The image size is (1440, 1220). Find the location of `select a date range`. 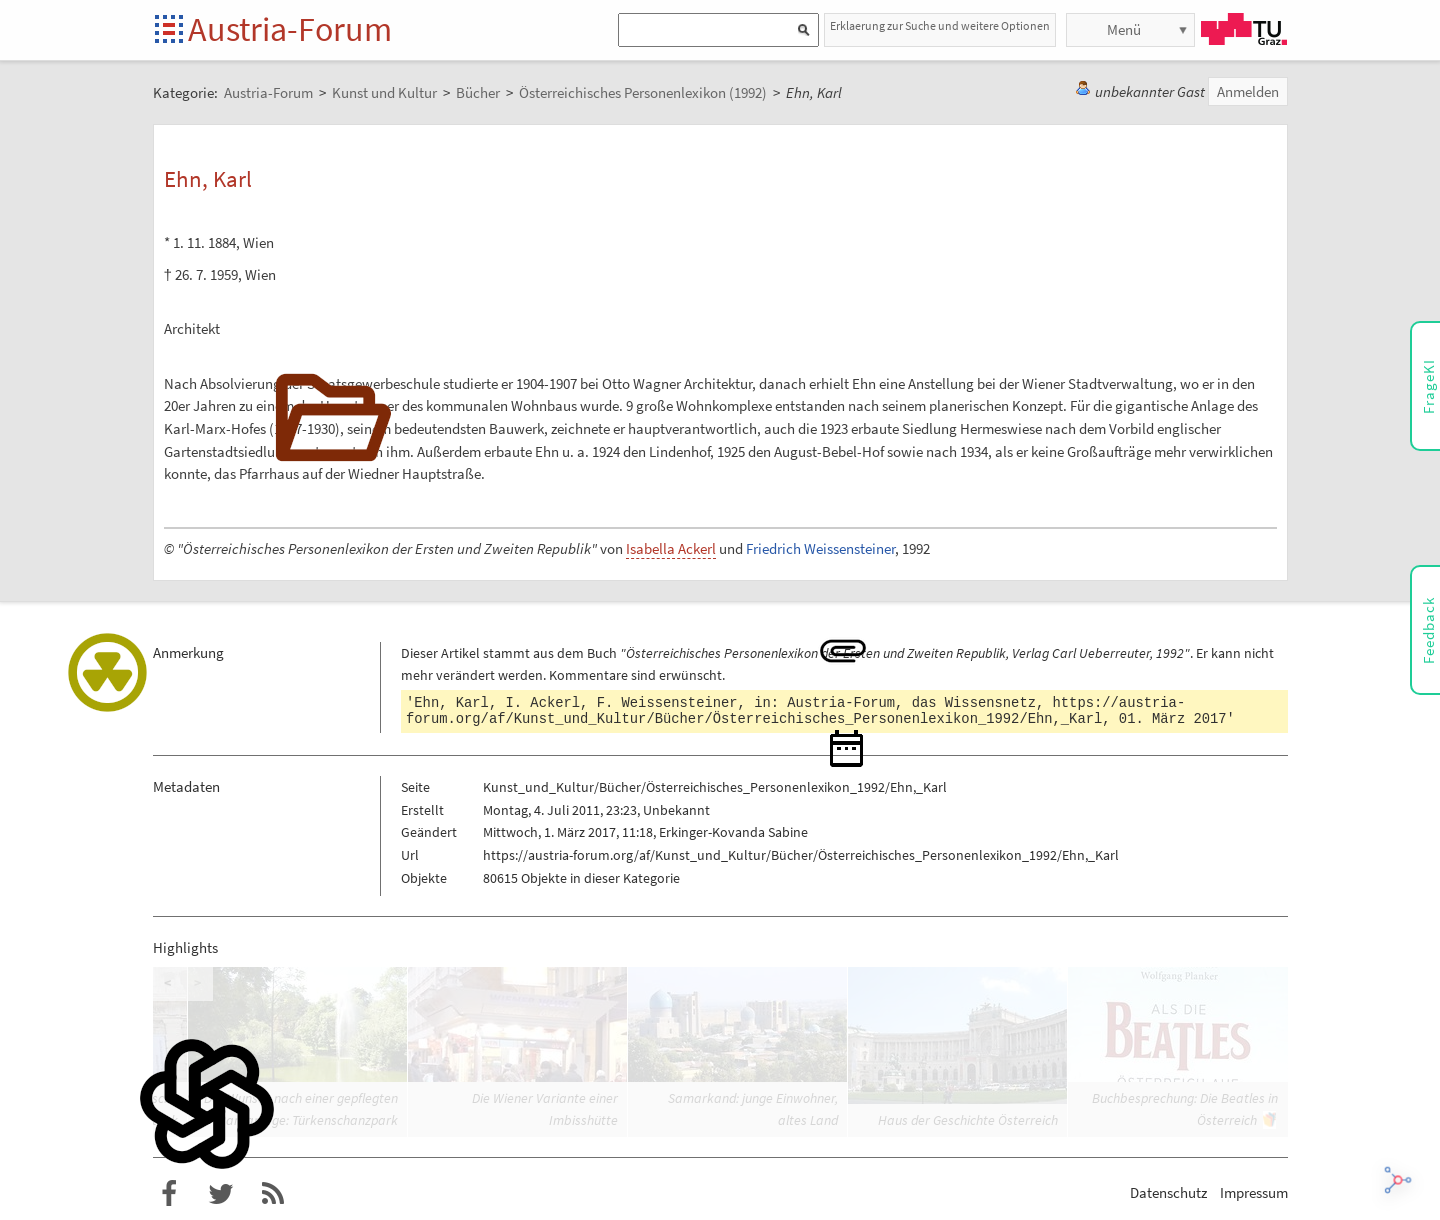

select a date range is located at coordinates (846, 748).